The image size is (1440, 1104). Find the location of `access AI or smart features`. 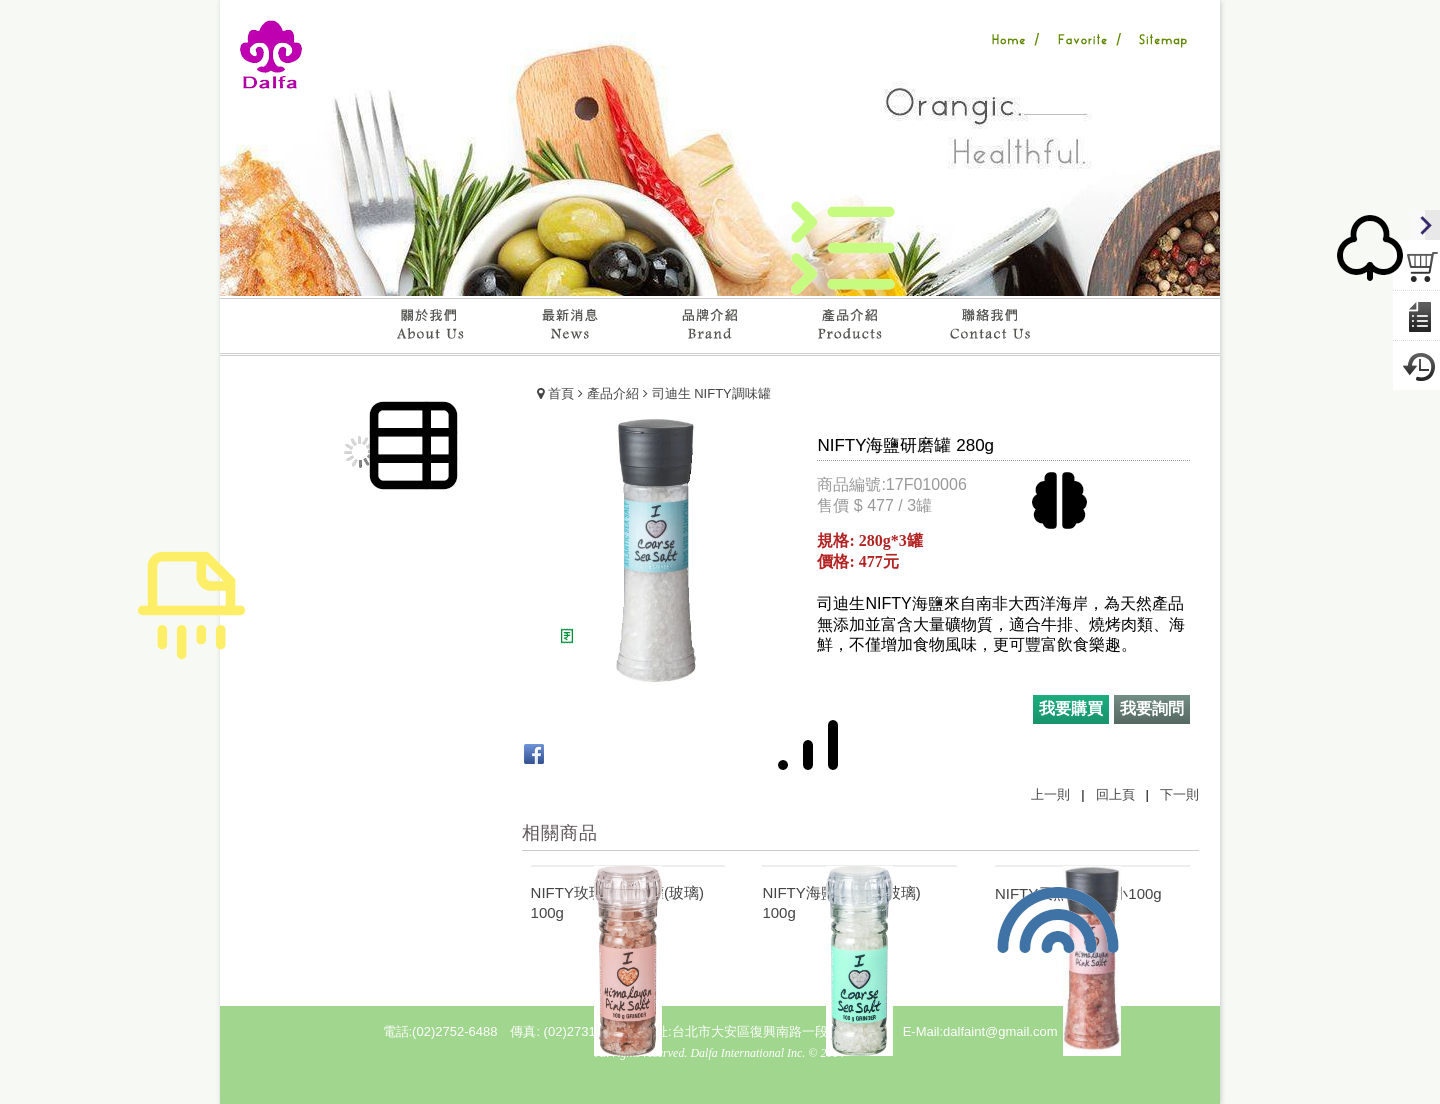

access AI or smart features is located at coordinates (1059, 500).